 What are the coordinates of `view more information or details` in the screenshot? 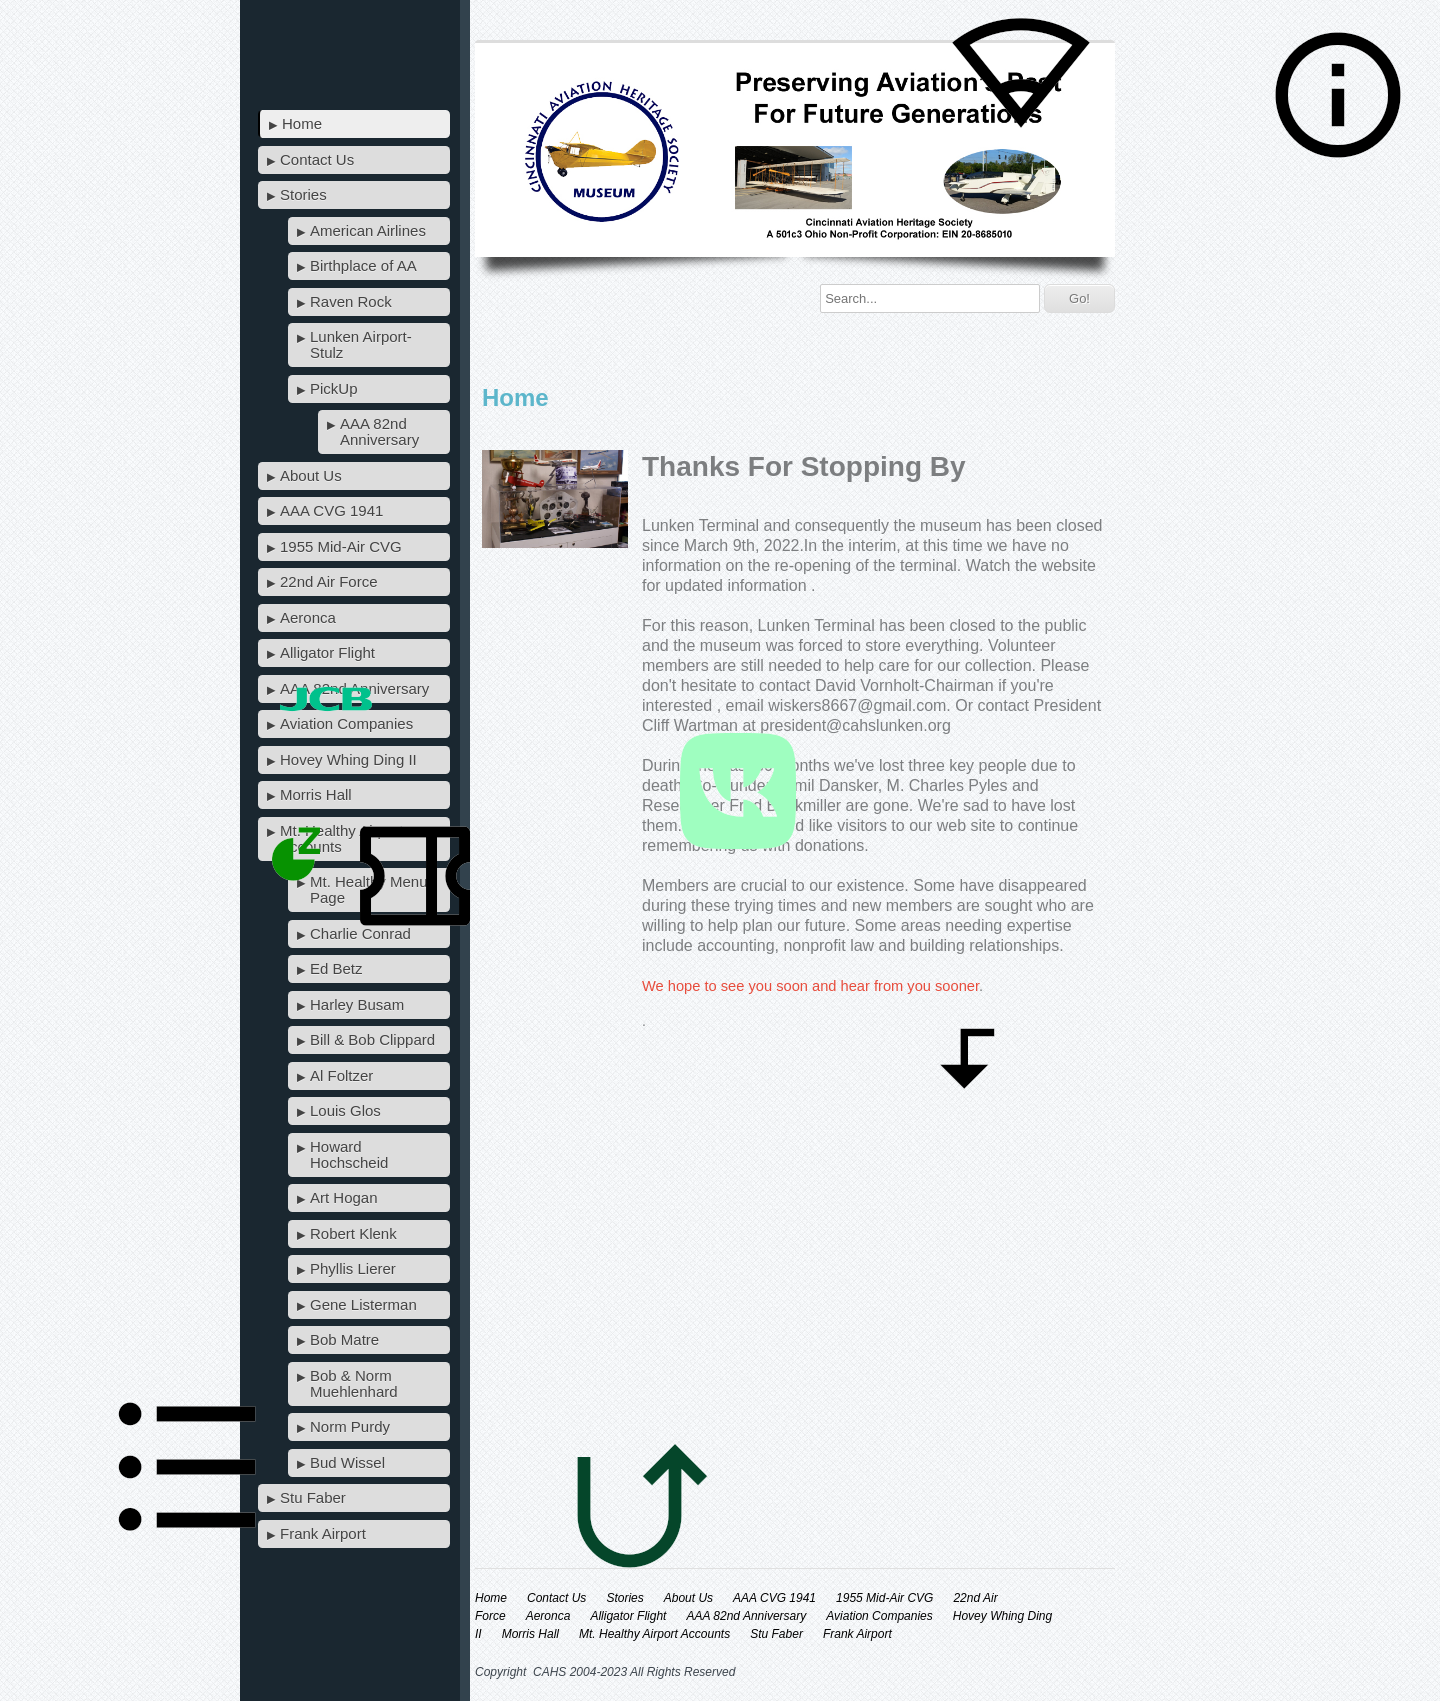 It's located at (1338, 95).